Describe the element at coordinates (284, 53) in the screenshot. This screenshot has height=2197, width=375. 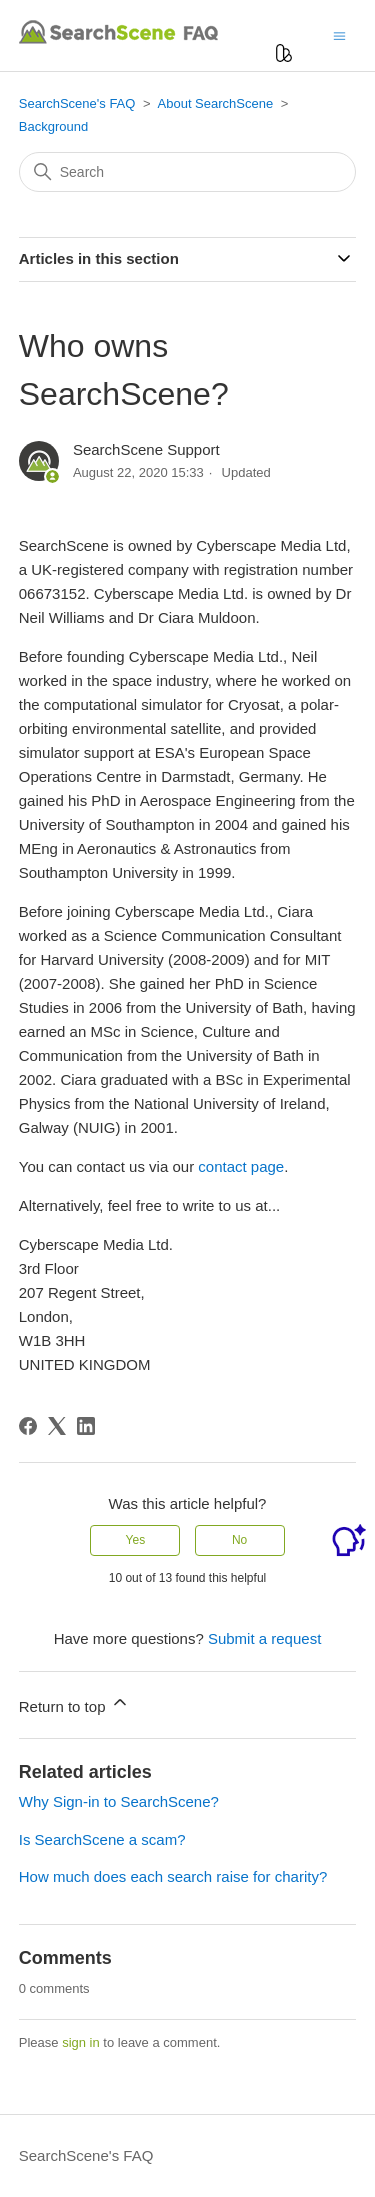
I see `open the Kleinanzeigen app` at that location.